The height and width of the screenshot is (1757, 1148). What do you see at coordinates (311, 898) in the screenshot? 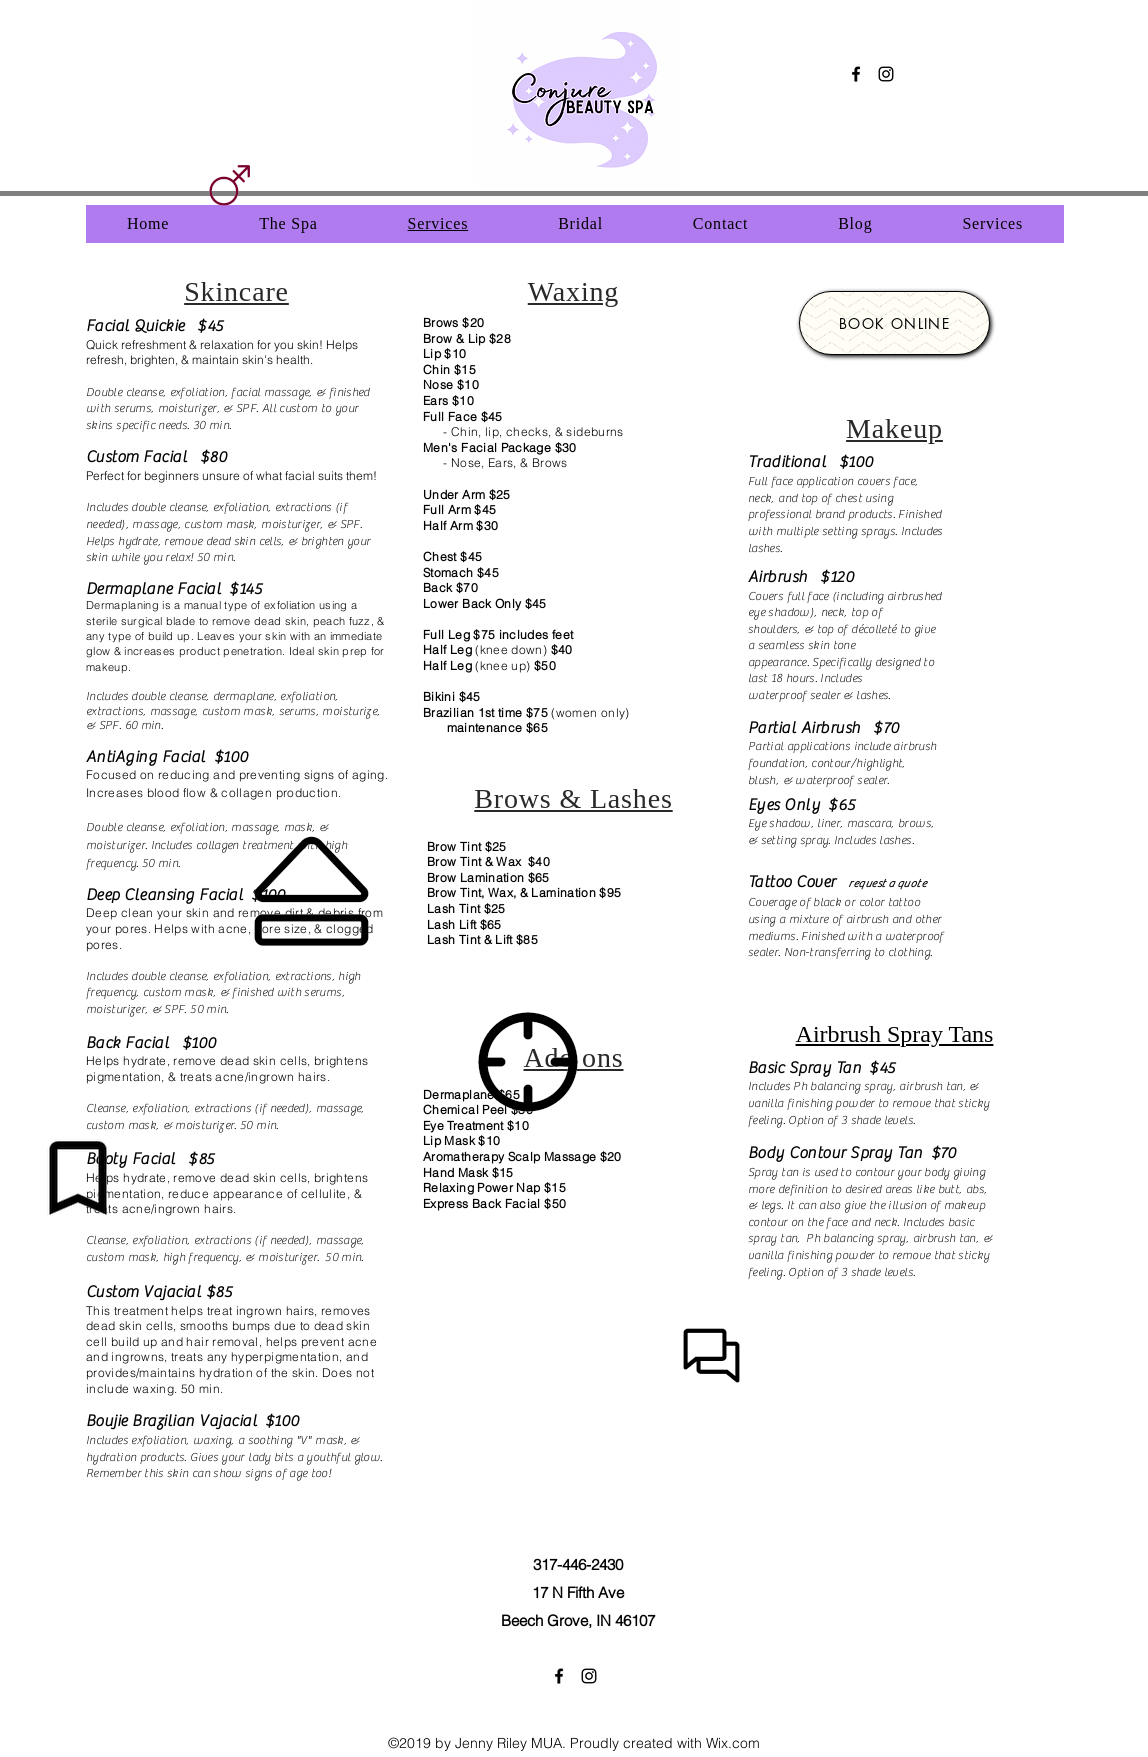
I see `eject media or disc from device` at bounding box center [311, 898].